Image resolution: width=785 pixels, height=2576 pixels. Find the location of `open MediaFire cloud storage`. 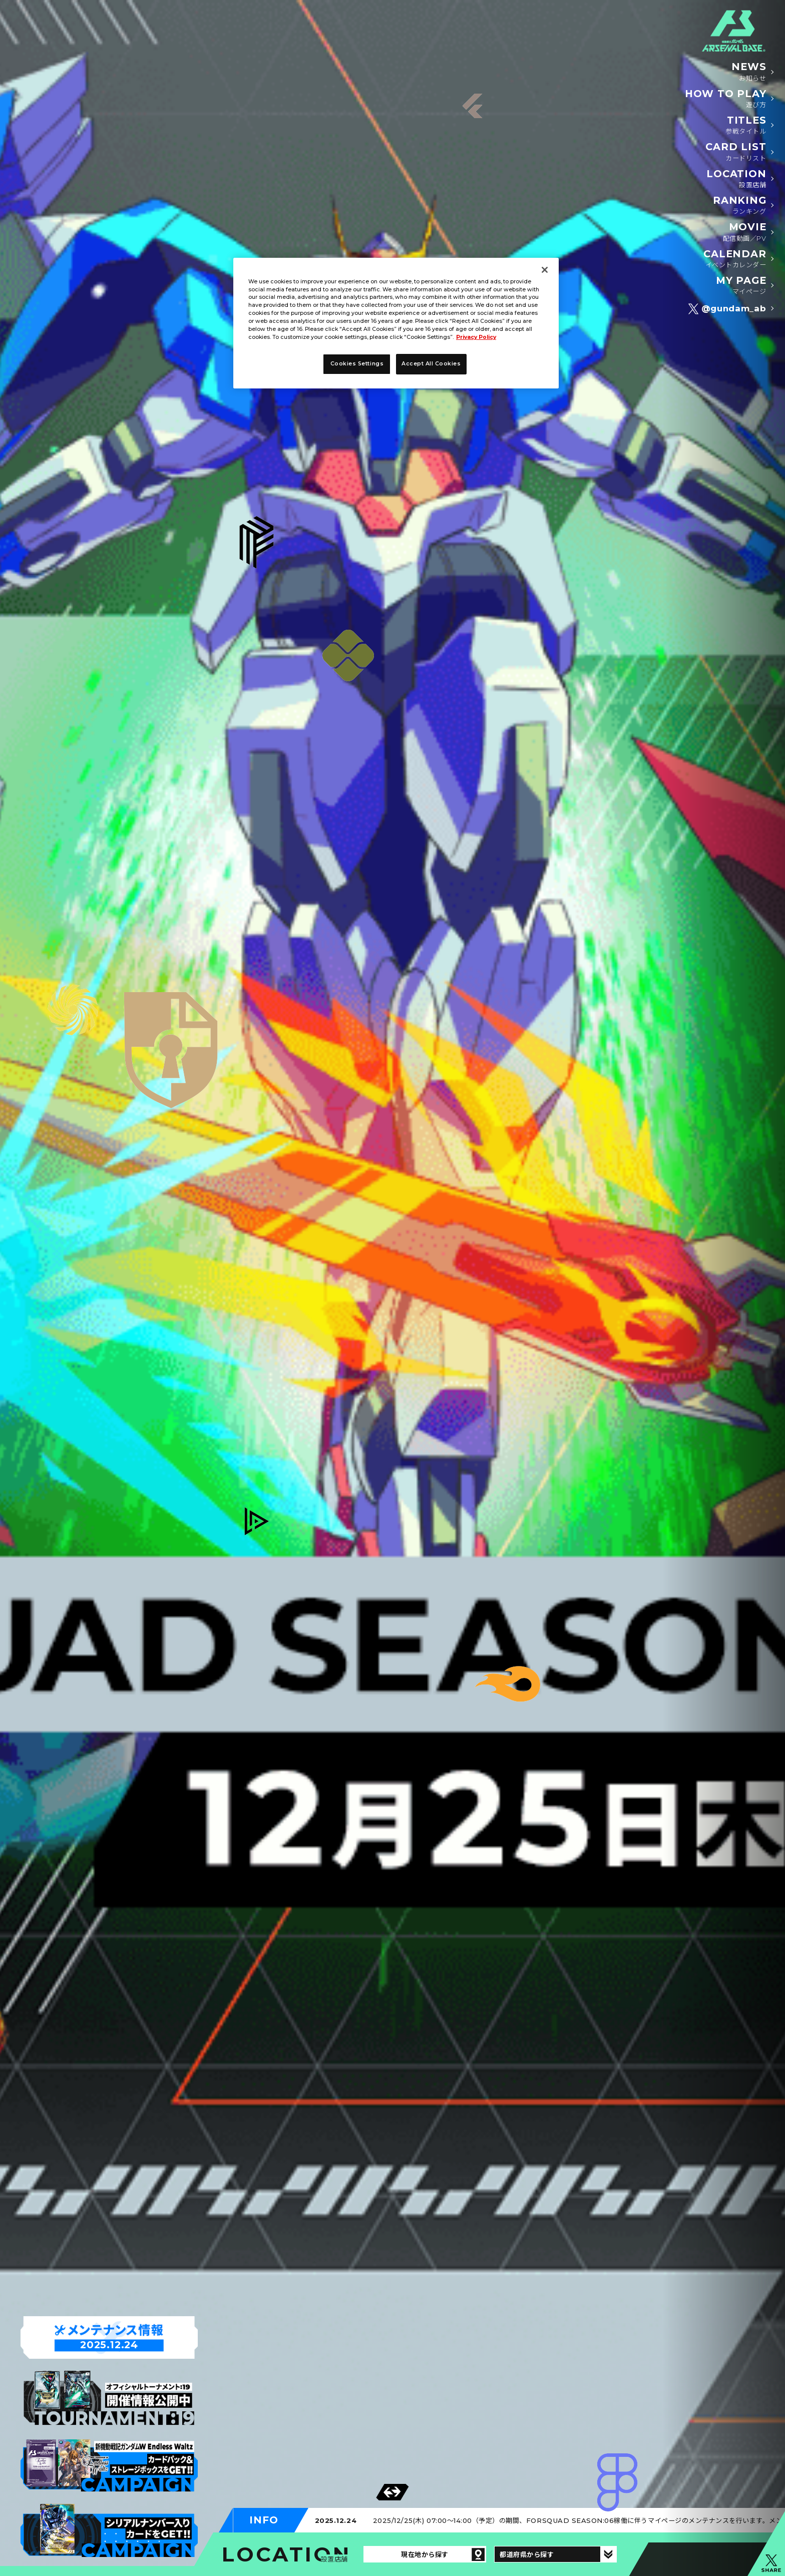

open MediaFire cloud storage is located at coordinates (507, 1684).